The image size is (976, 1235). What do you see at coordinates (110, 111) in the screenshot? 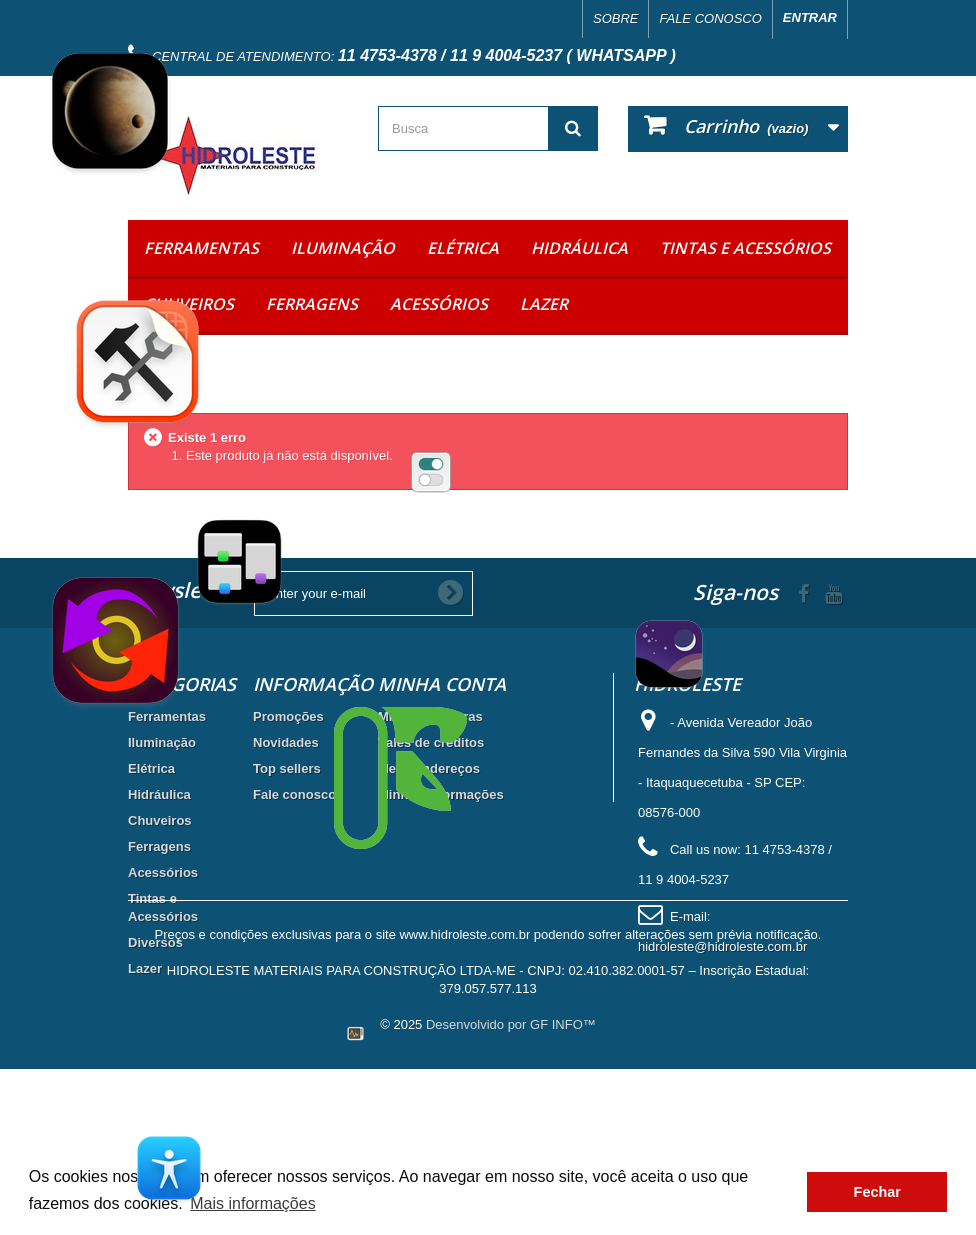
I see `launch OpenRA Dune 2000 game` at bounding box center [110, 111].